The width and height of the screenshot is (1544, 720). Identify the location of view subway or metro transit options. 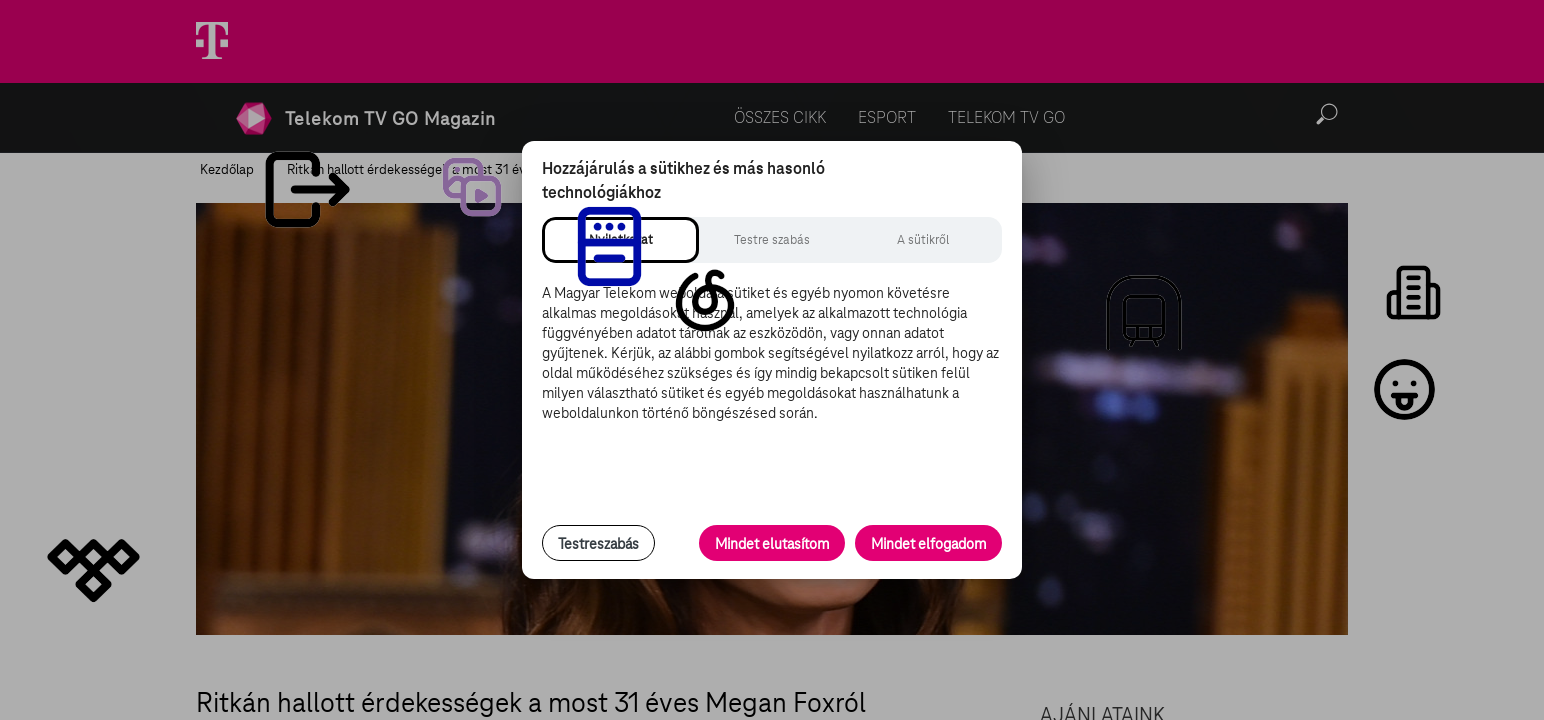
(1144, 316).